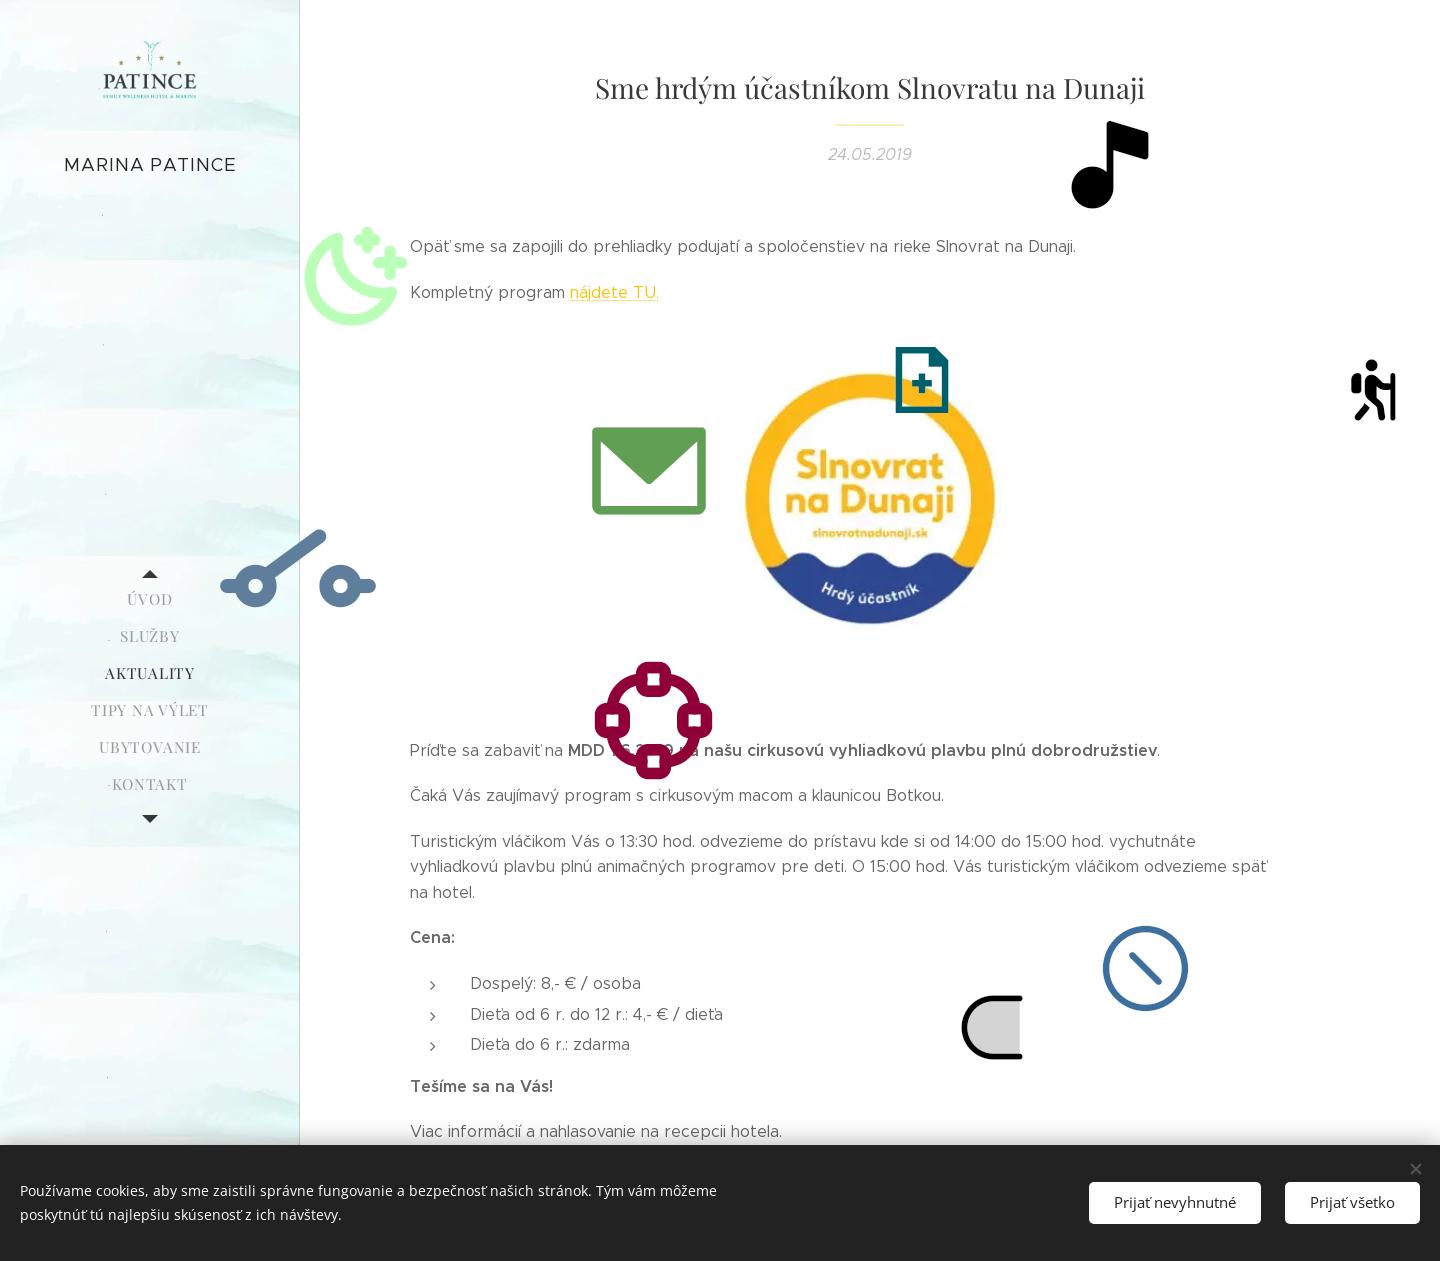  What do you see at coordinates (649, 471) in the screenshot?
I see `open your inbox` at bounding box center [649, 471].